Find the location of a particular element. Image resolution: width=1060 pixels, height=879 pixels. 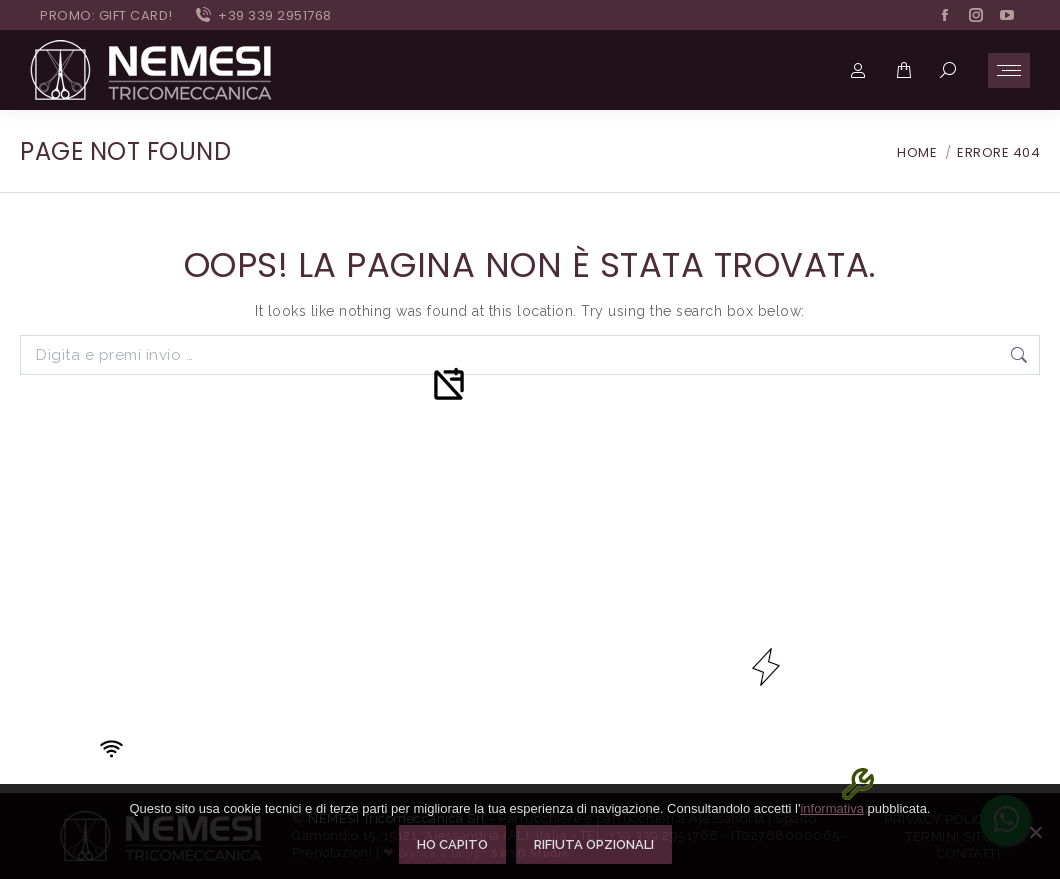

access settings or configuration options is located at coordinates (858, 784).